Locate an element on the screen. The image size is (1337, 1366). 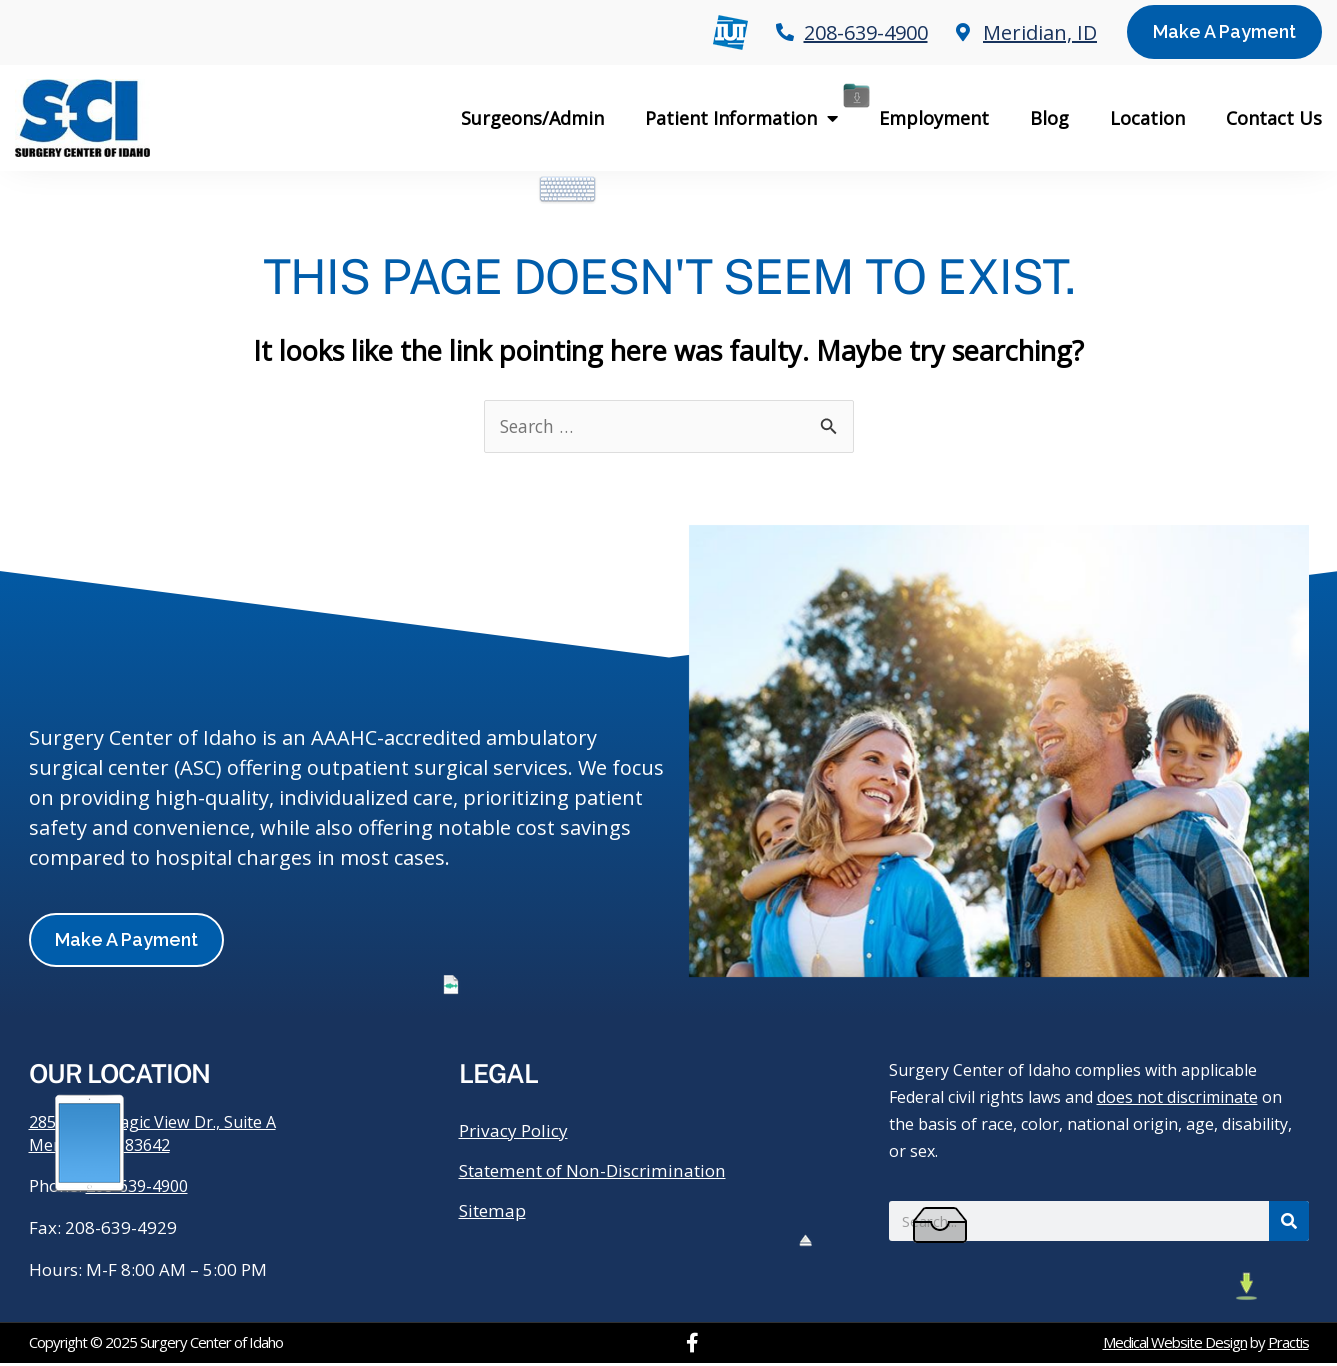
save the current file is located at coordinates (1246, 1283).